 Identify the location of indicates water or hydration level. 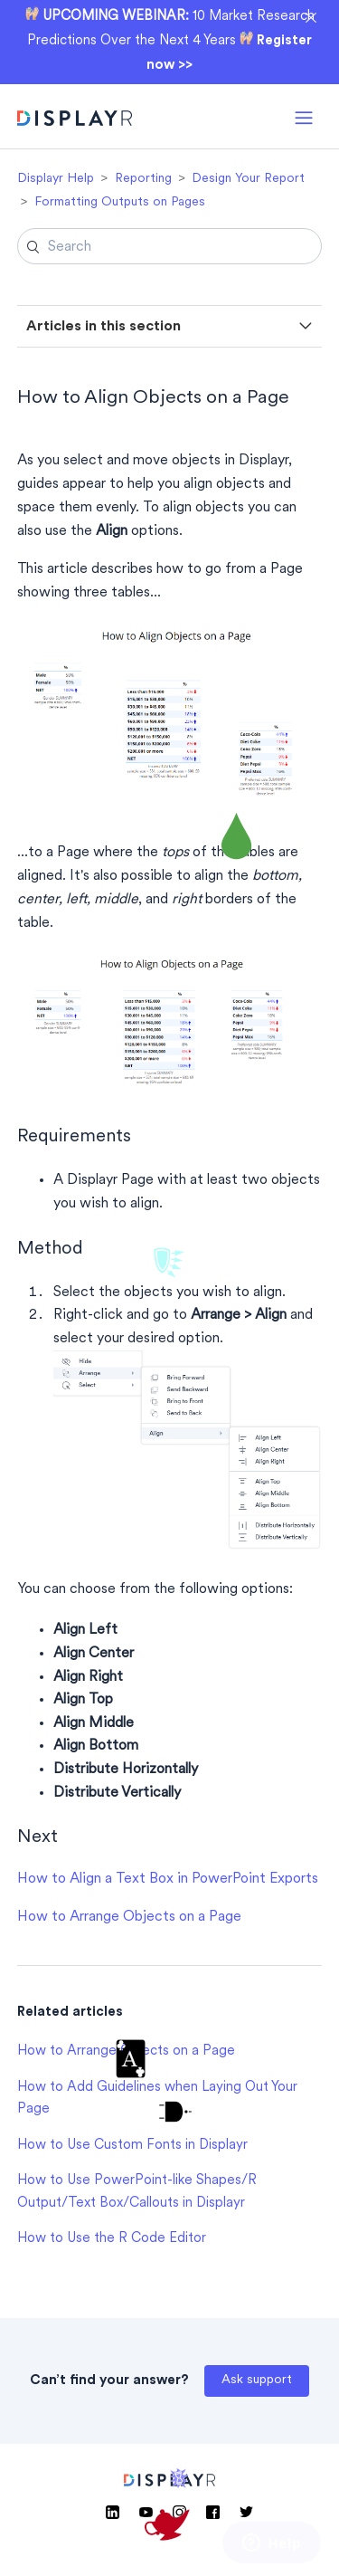
(236, 835).